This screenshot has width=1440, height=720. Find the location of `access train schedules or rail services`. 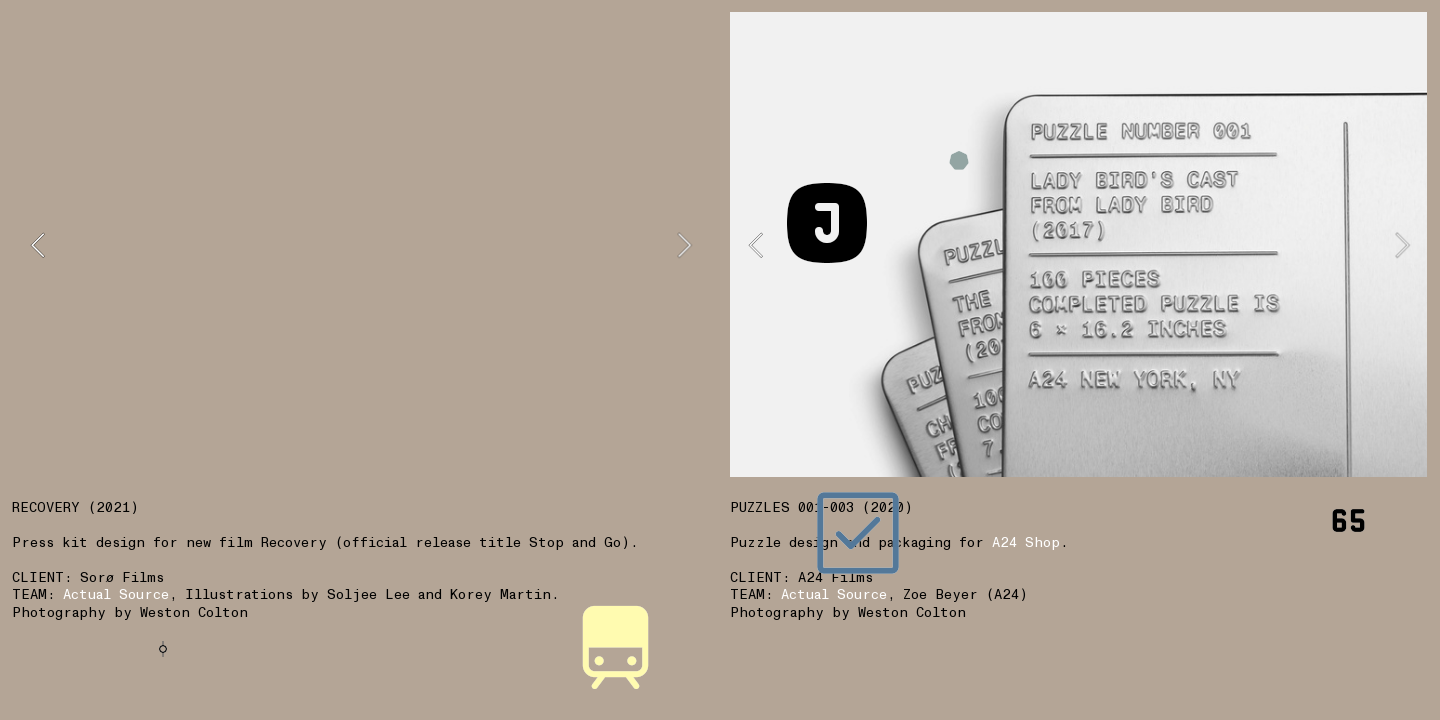

access train schedules or rail services is located at coordinates (615, 644).